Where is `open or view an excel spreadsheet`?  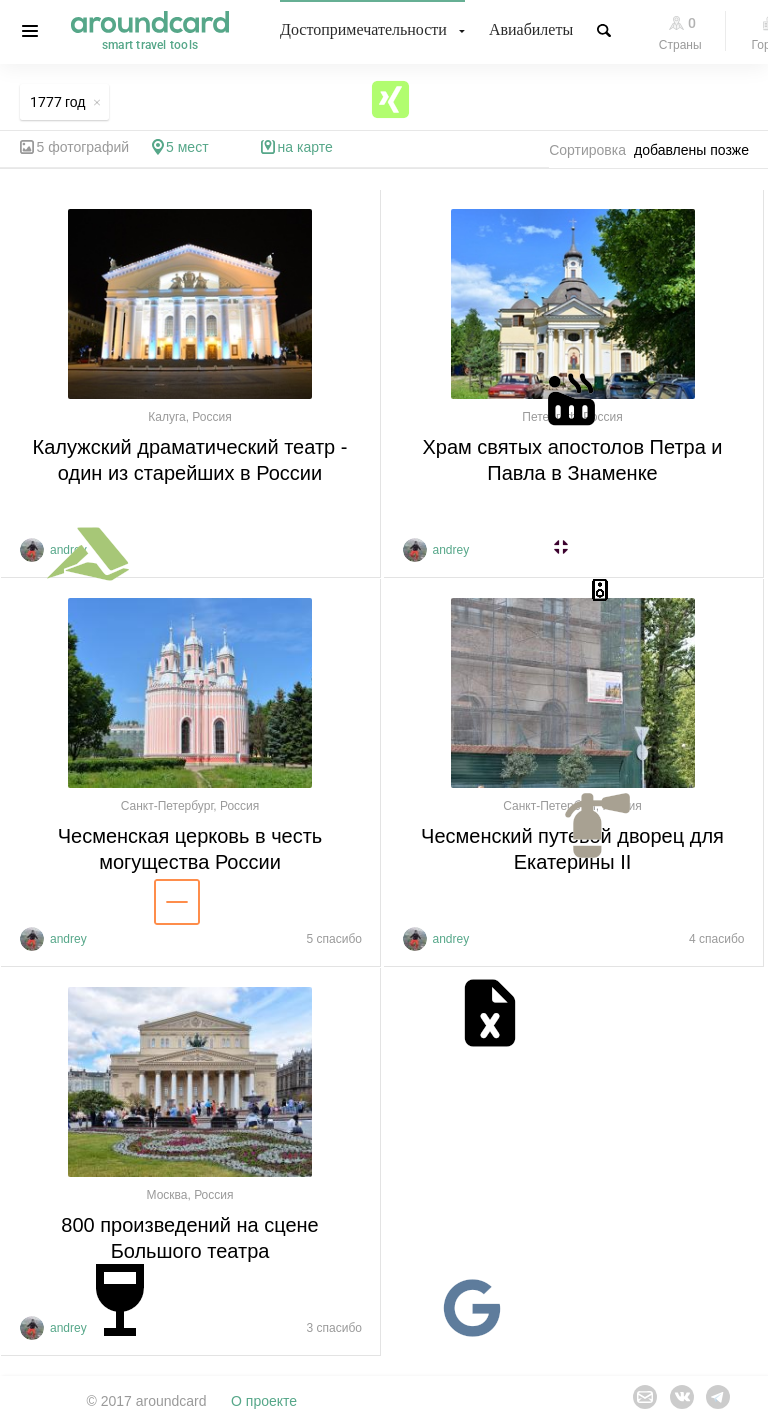 open or view an excel spreadsheet is located at coordinates (490, 1013).